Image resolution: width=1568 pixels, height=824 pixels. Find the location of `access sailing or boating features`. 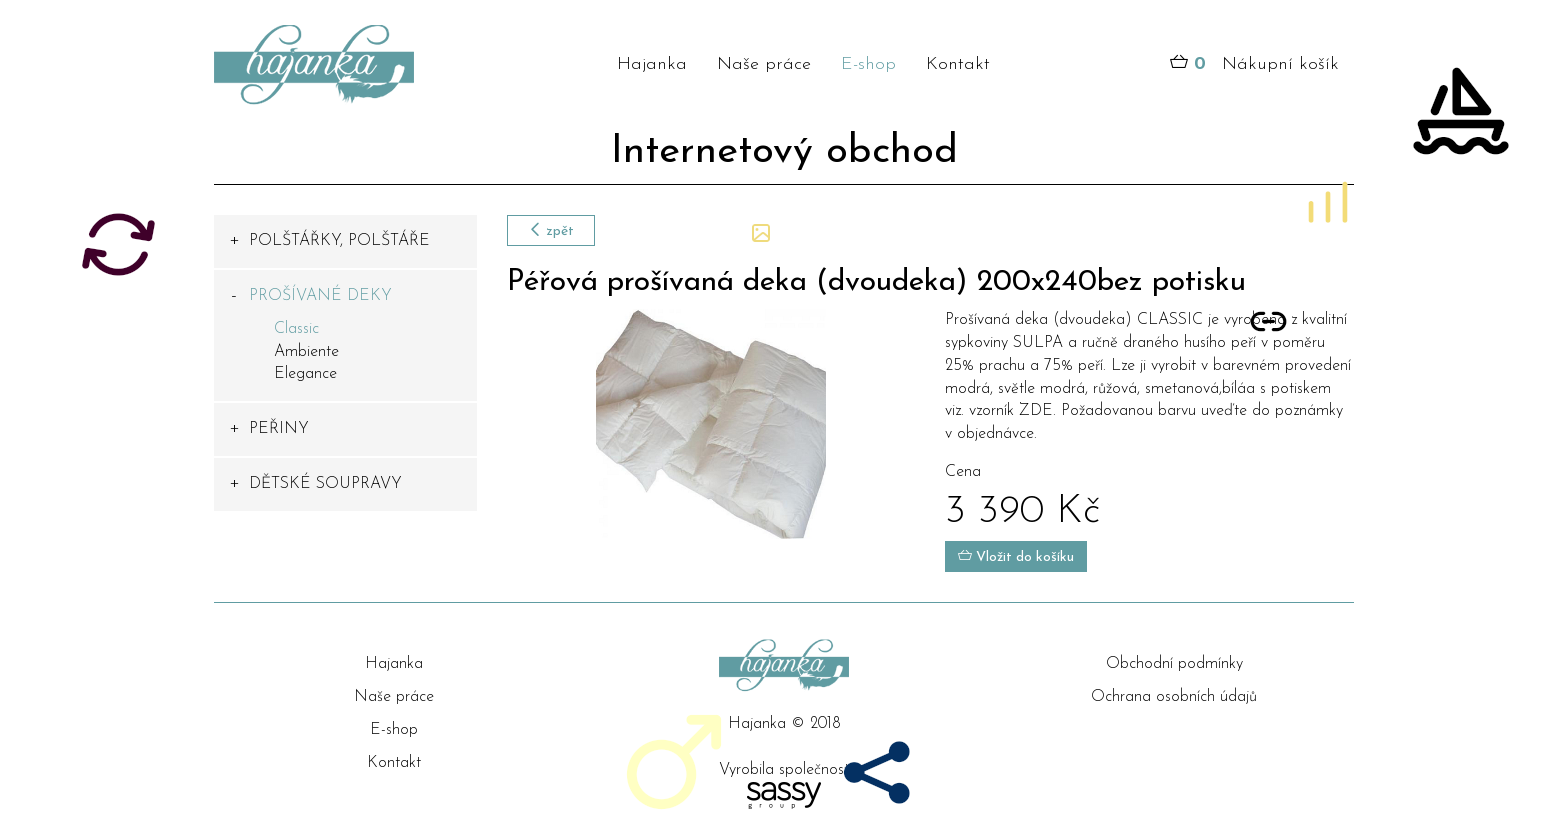

access sailing or boating features is located at coordinates (1461, 111).